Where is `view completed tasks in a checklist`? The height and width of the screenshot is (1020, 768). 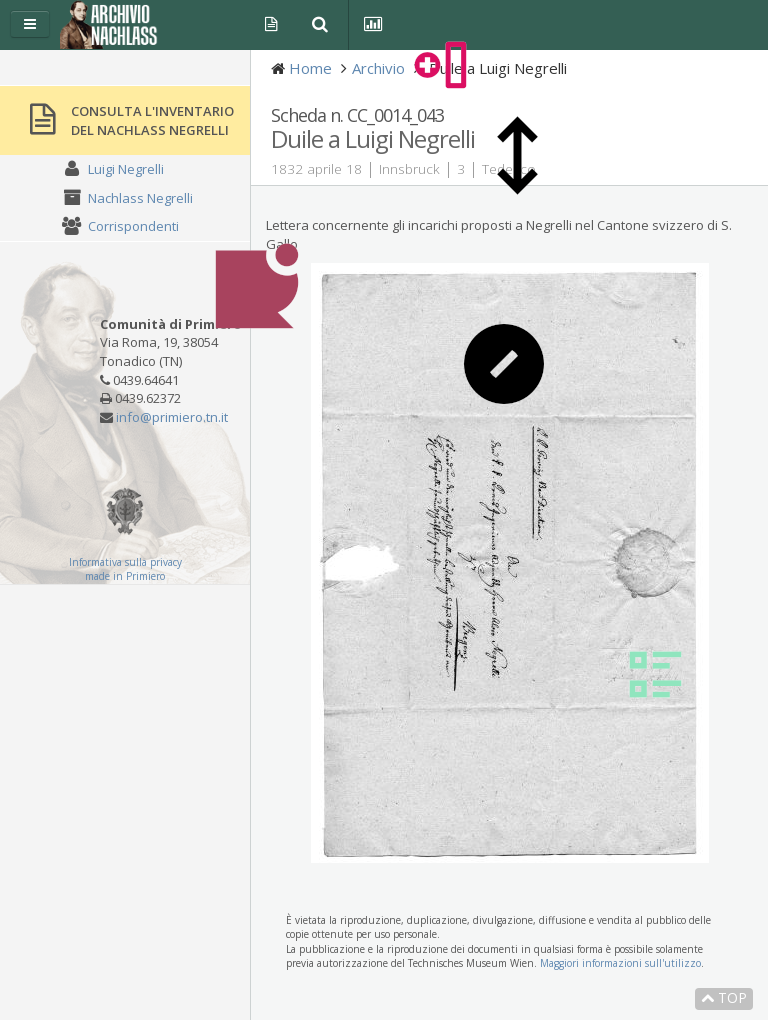
view completed tasks in a checklist is located at coordinates (655, 674).